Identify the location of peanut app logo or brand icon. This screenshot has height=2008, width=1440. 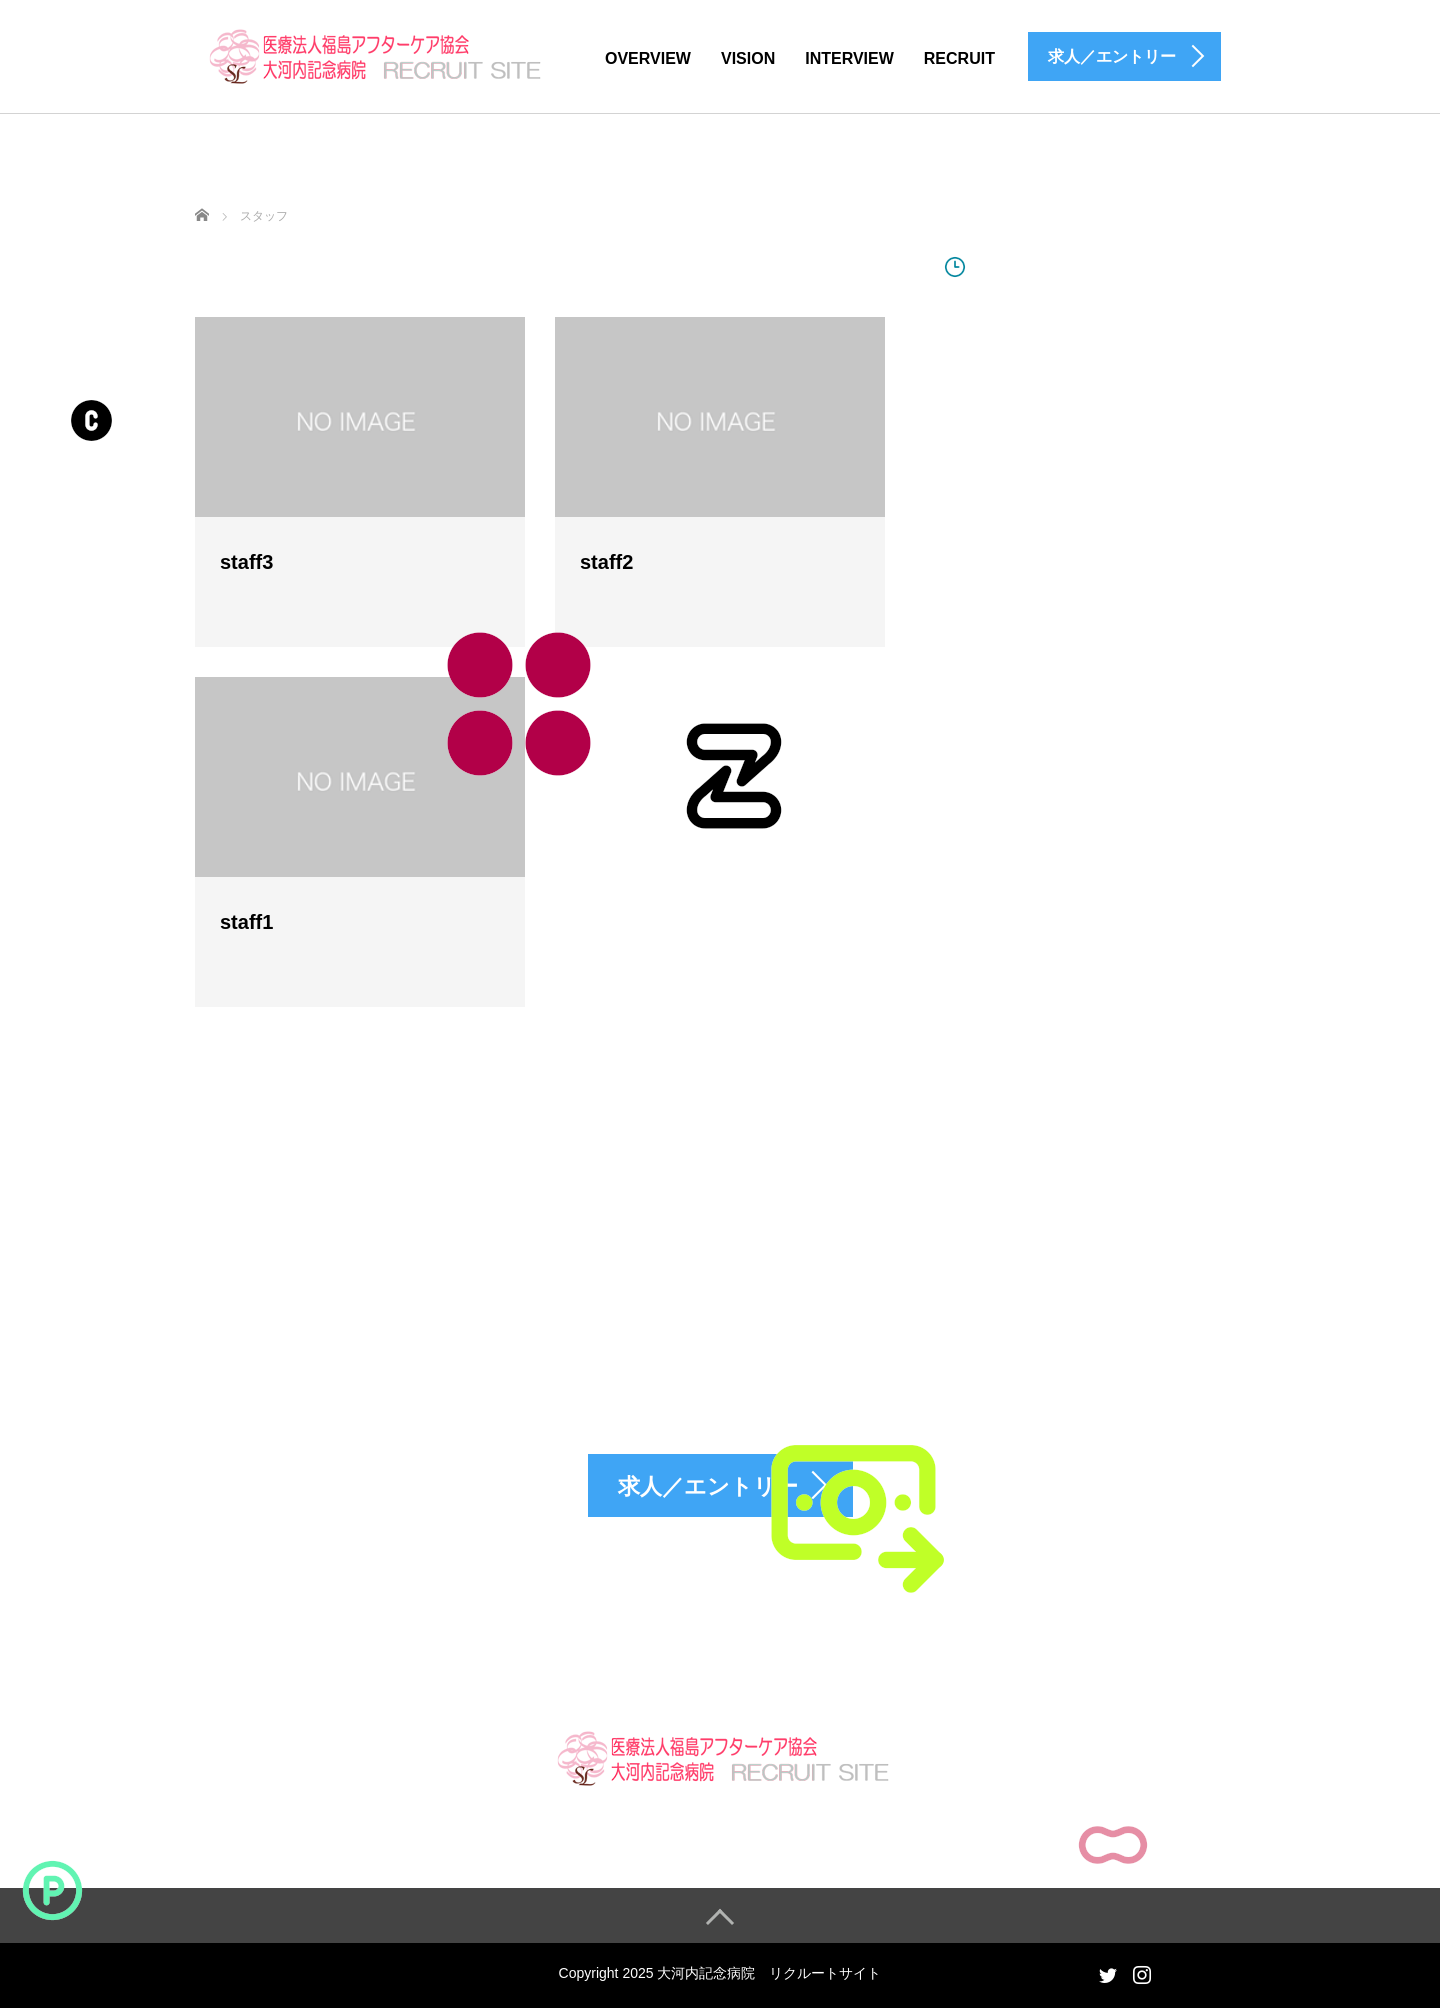
(1113, 1845).